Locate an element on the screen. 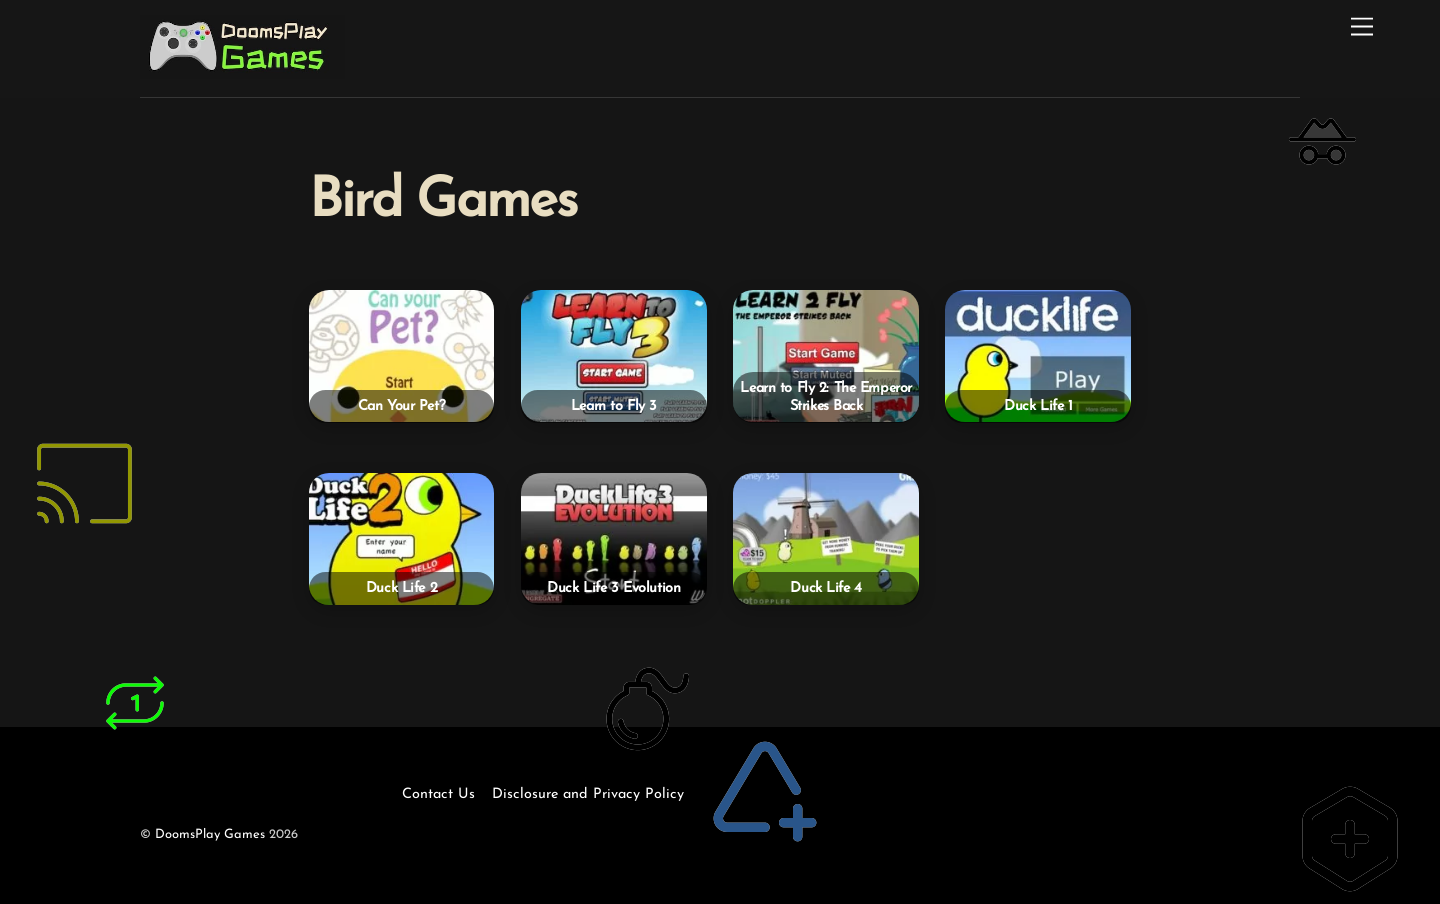 Image resolution: width=1440 pixels, height=904 pixels. repeat current track once is located at coordinates (135, 703).